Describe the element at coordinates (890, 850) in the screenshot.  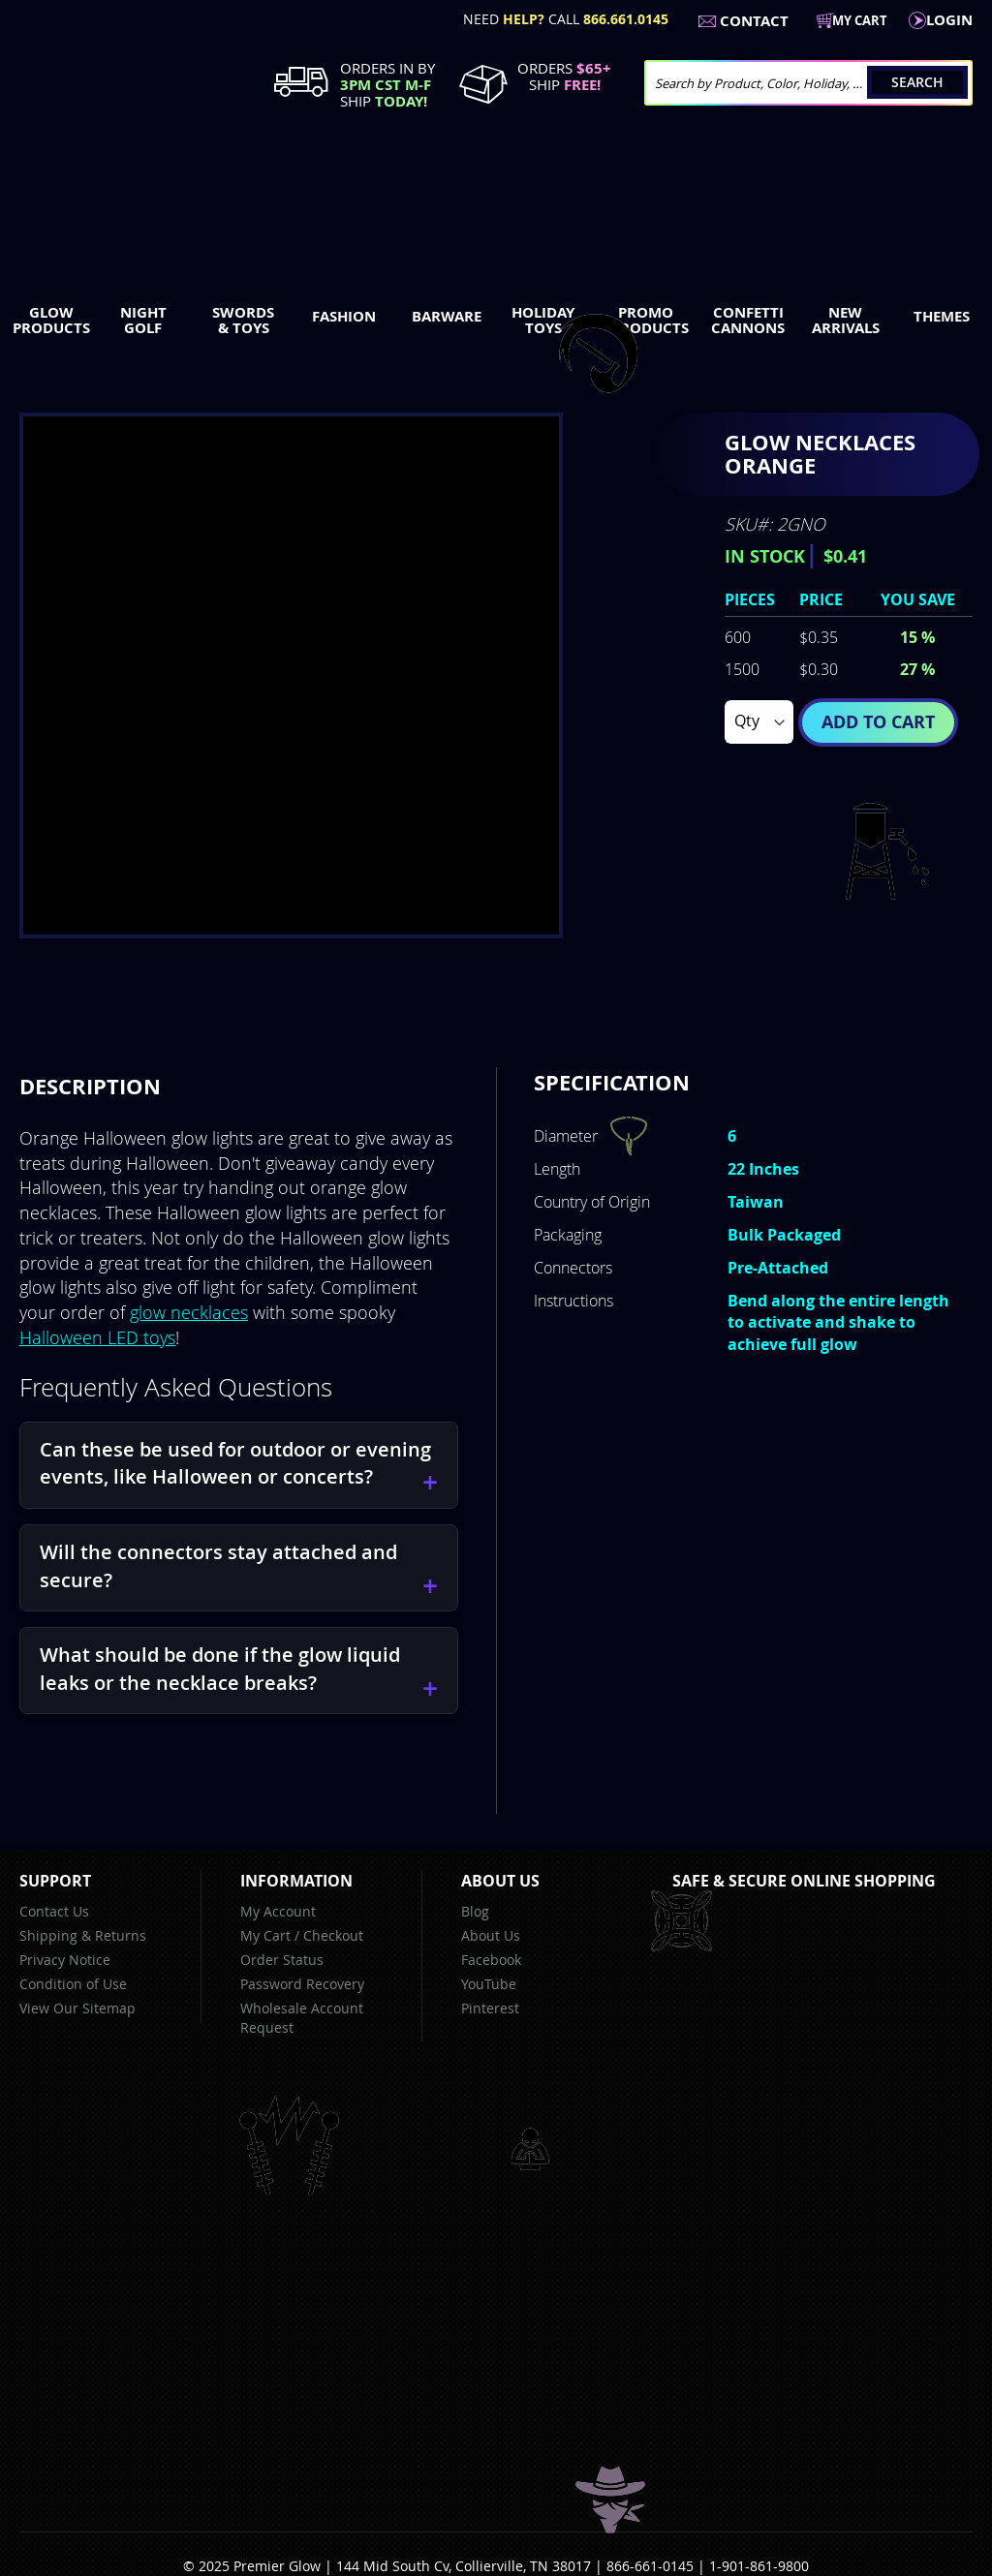
I see `view water storage levels` at that location.